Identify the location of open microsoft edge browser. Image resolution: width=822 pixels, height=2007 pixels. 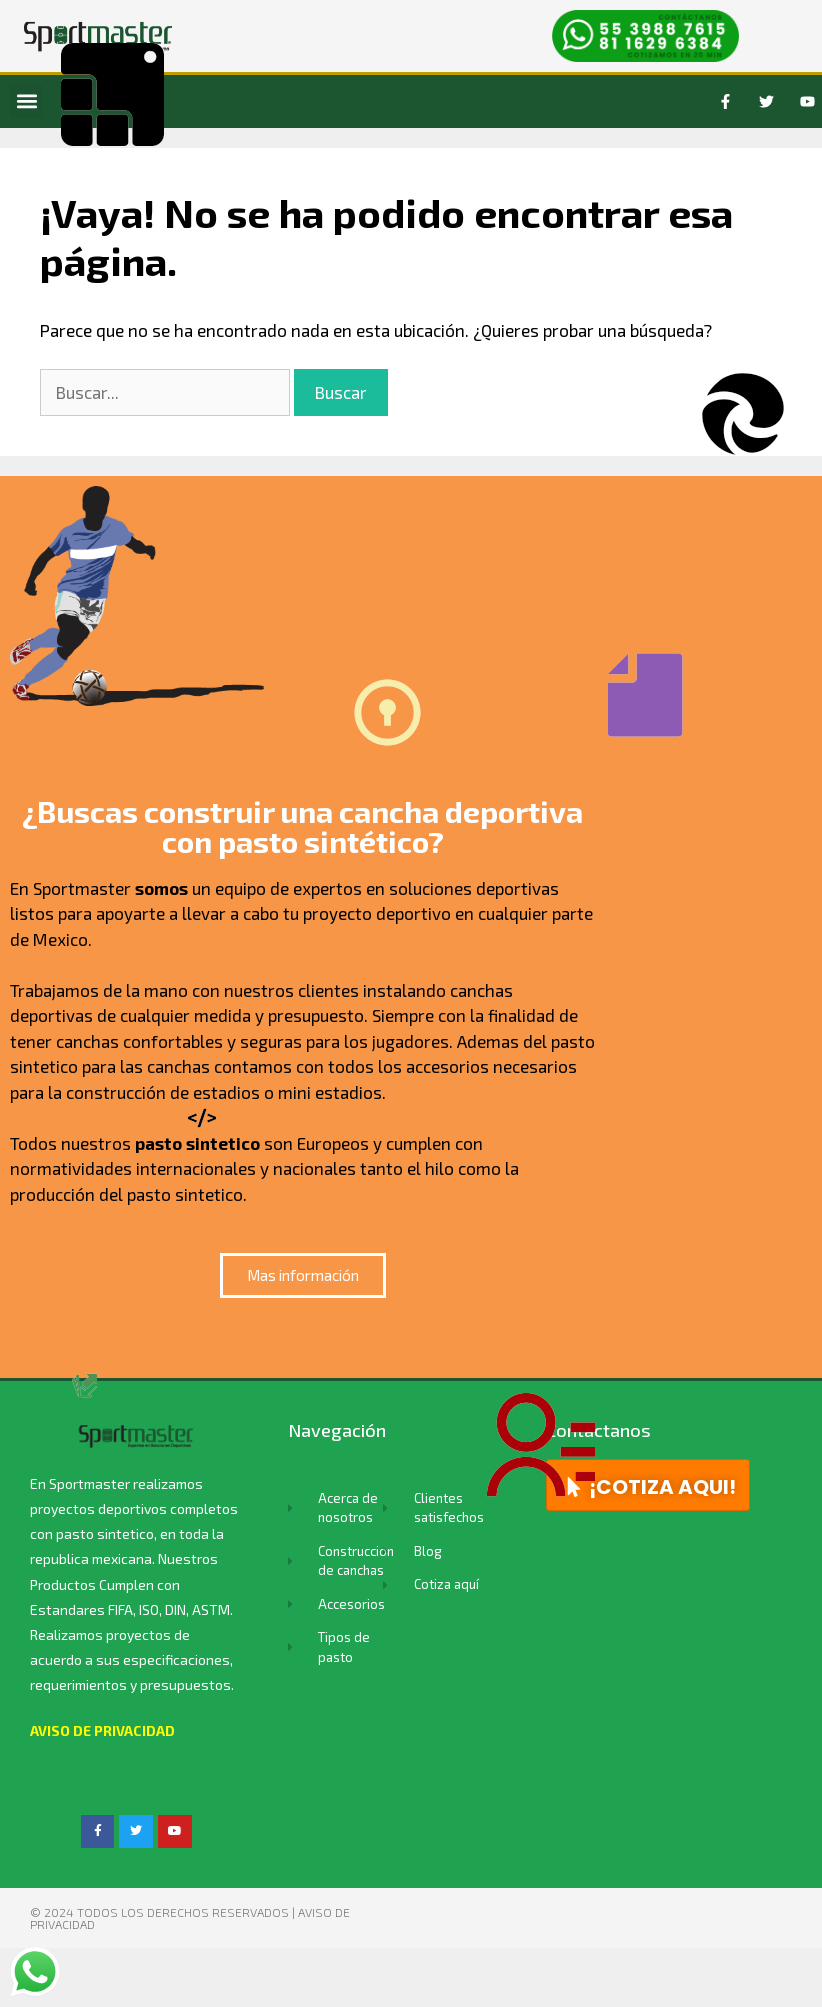
(743, 414).